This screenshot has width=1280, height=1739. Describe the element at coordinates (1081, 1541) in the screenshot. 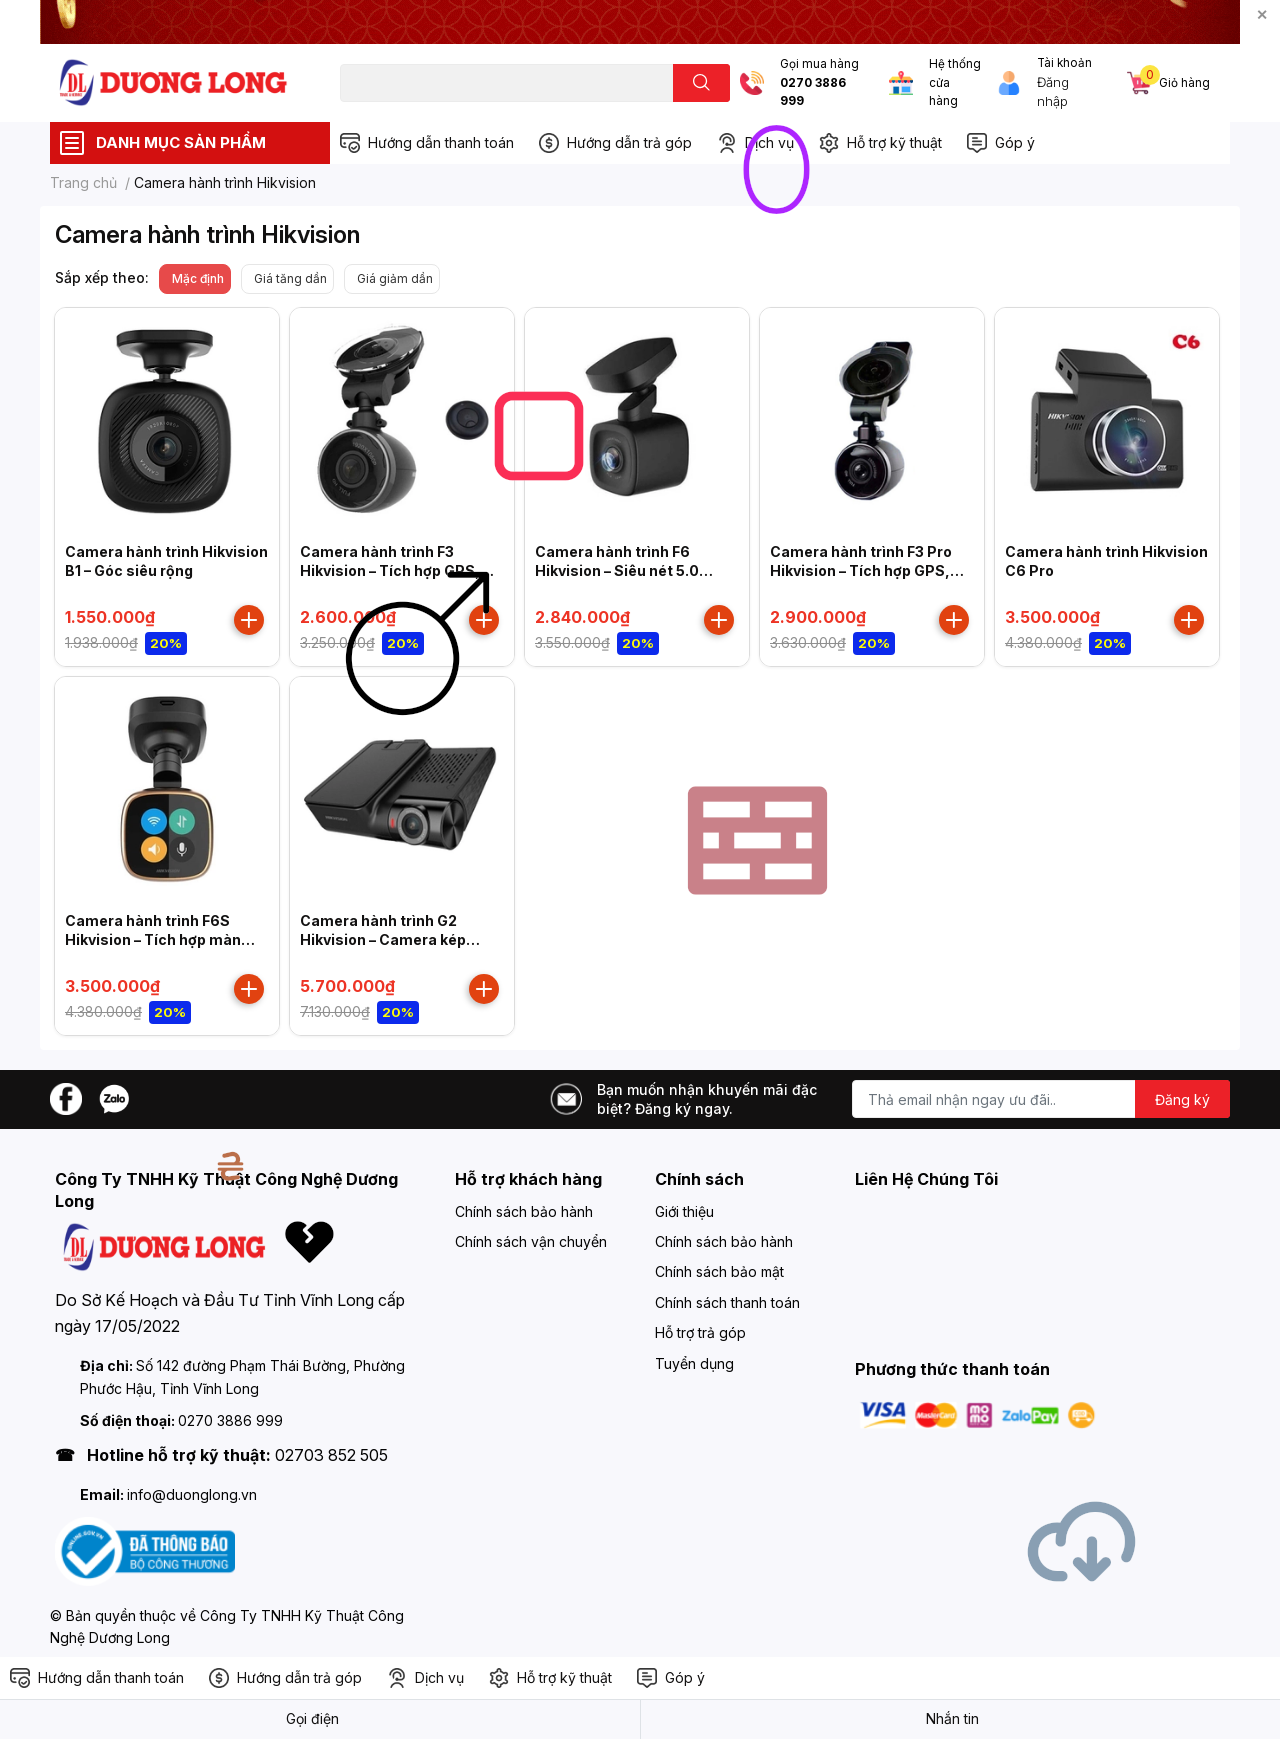

I see `download from cloud storage` at that location.